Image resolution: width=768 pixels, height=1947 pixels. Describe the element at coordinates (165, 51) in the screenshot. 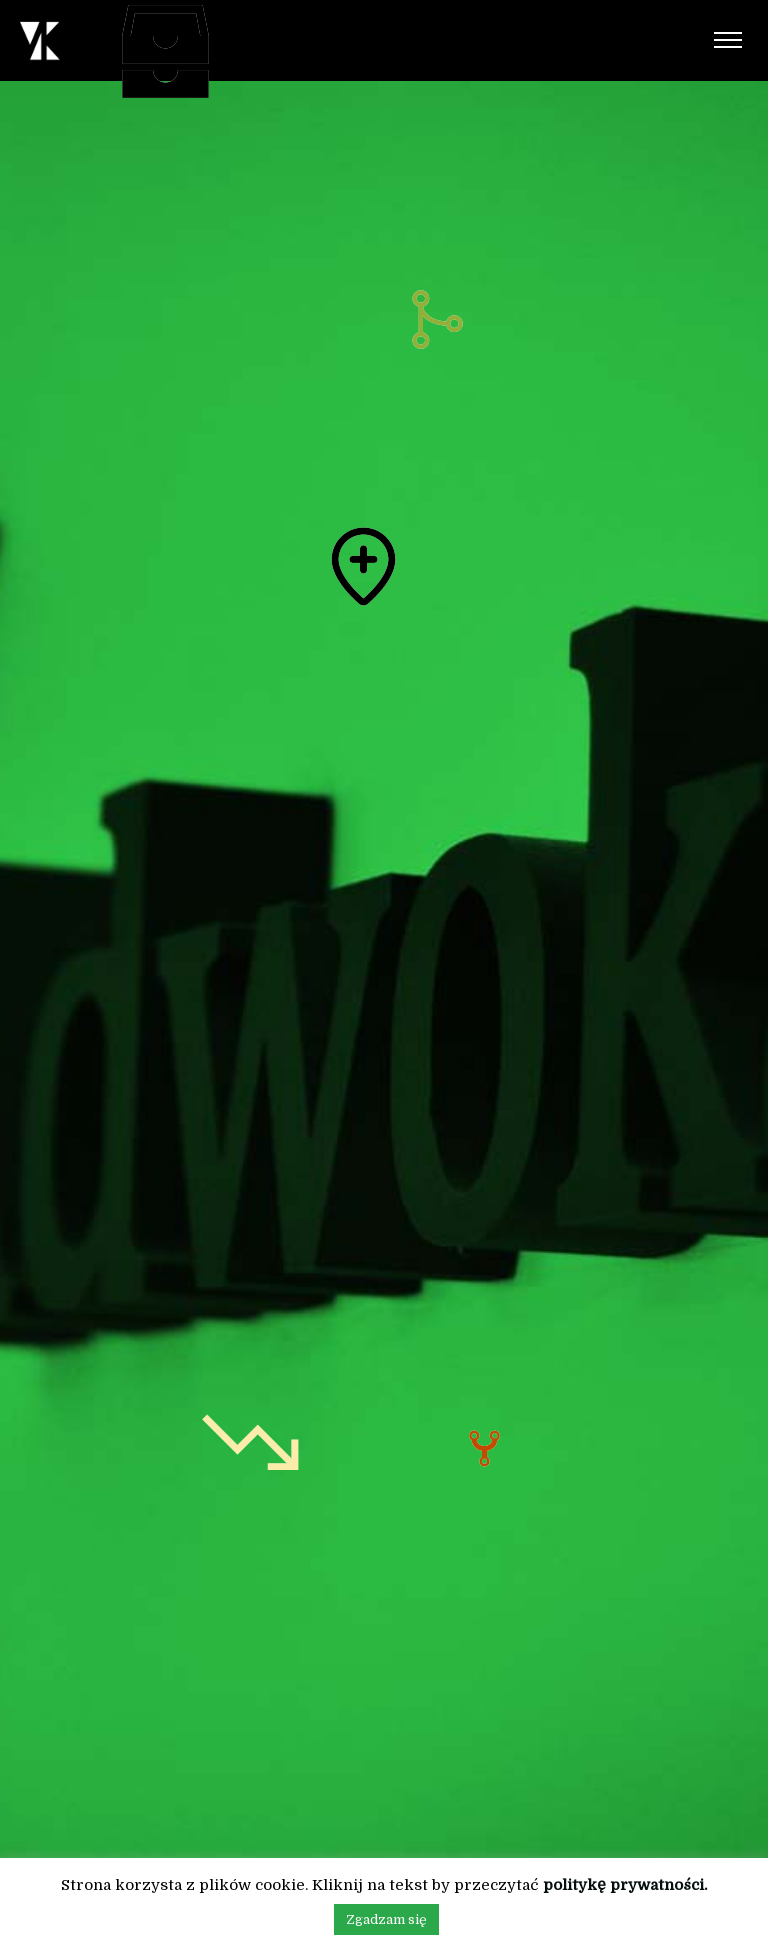

I see `access stacked file trays or inbox folders` at that location.